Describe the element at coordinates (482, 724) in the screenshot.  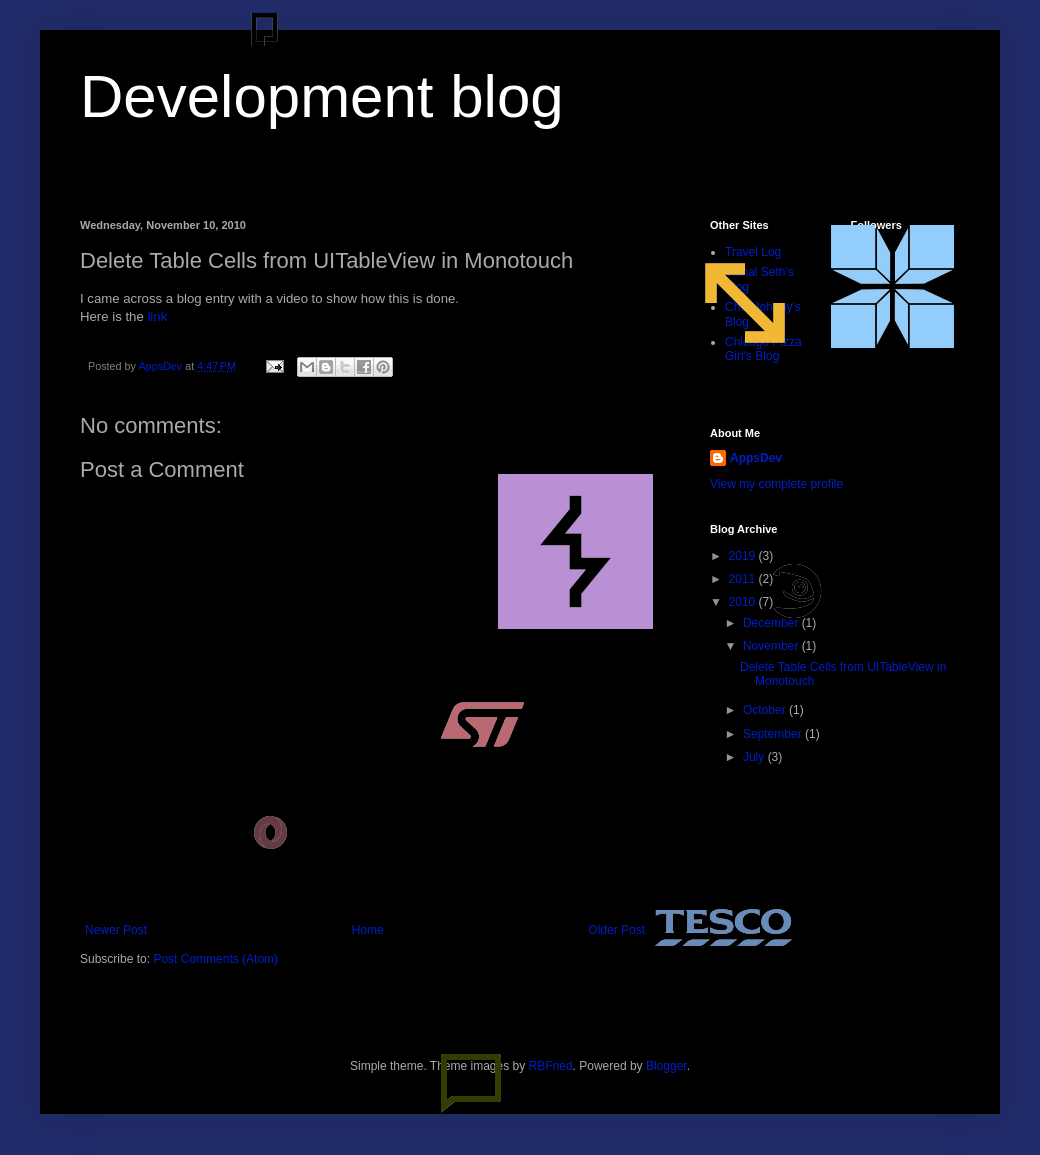
I see `STMicroelectronics company logo` at that location.